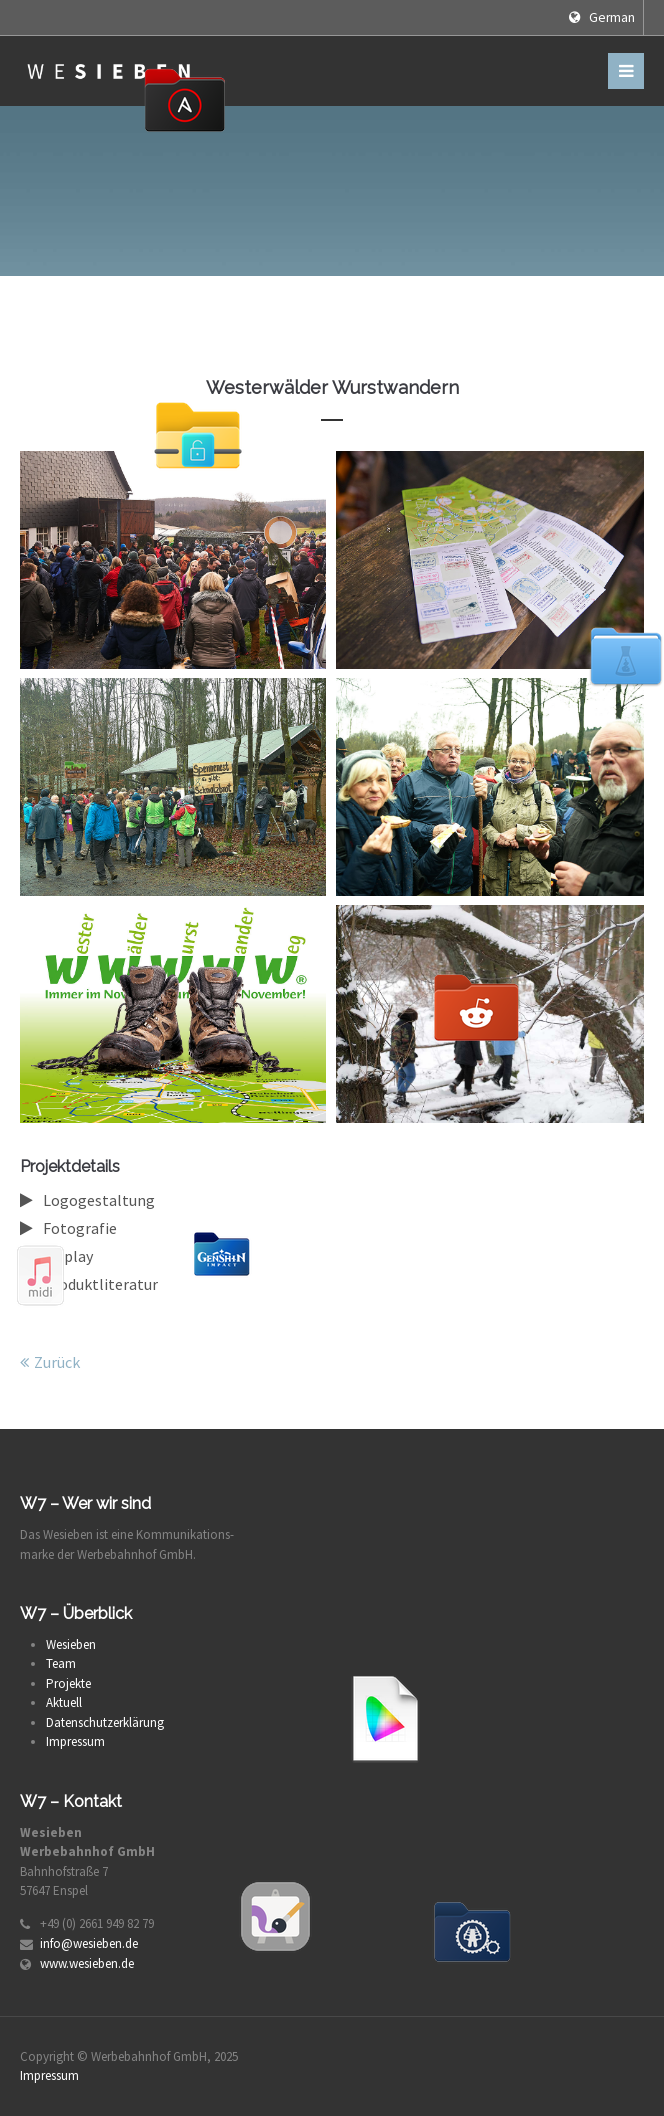  What do you see at coordinates (476, 1010) in the screenshot?
I see `folder containing saved reddit content` at bounding box center [476, 1010].